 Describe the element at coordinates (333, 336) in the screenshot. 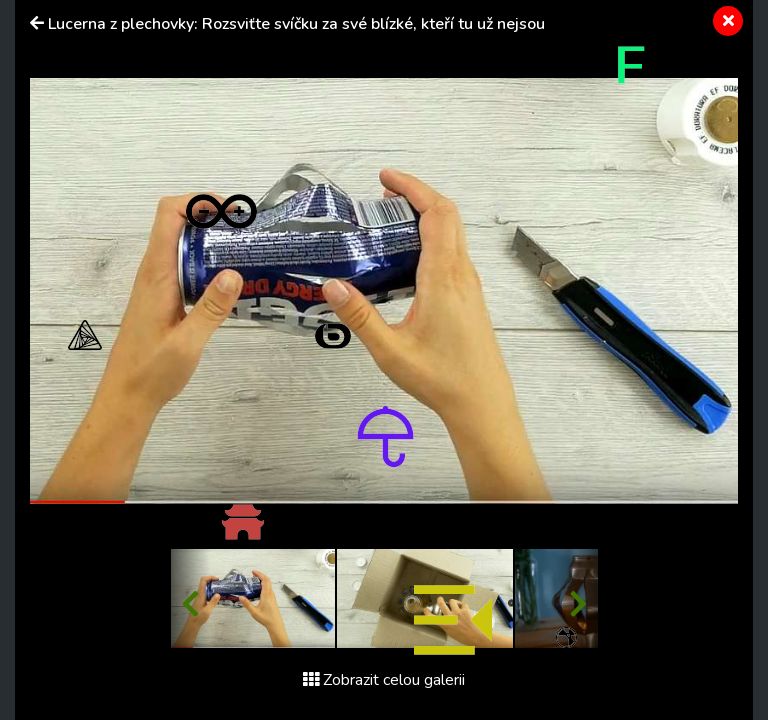

I see `boulanger brand logo` at that location.